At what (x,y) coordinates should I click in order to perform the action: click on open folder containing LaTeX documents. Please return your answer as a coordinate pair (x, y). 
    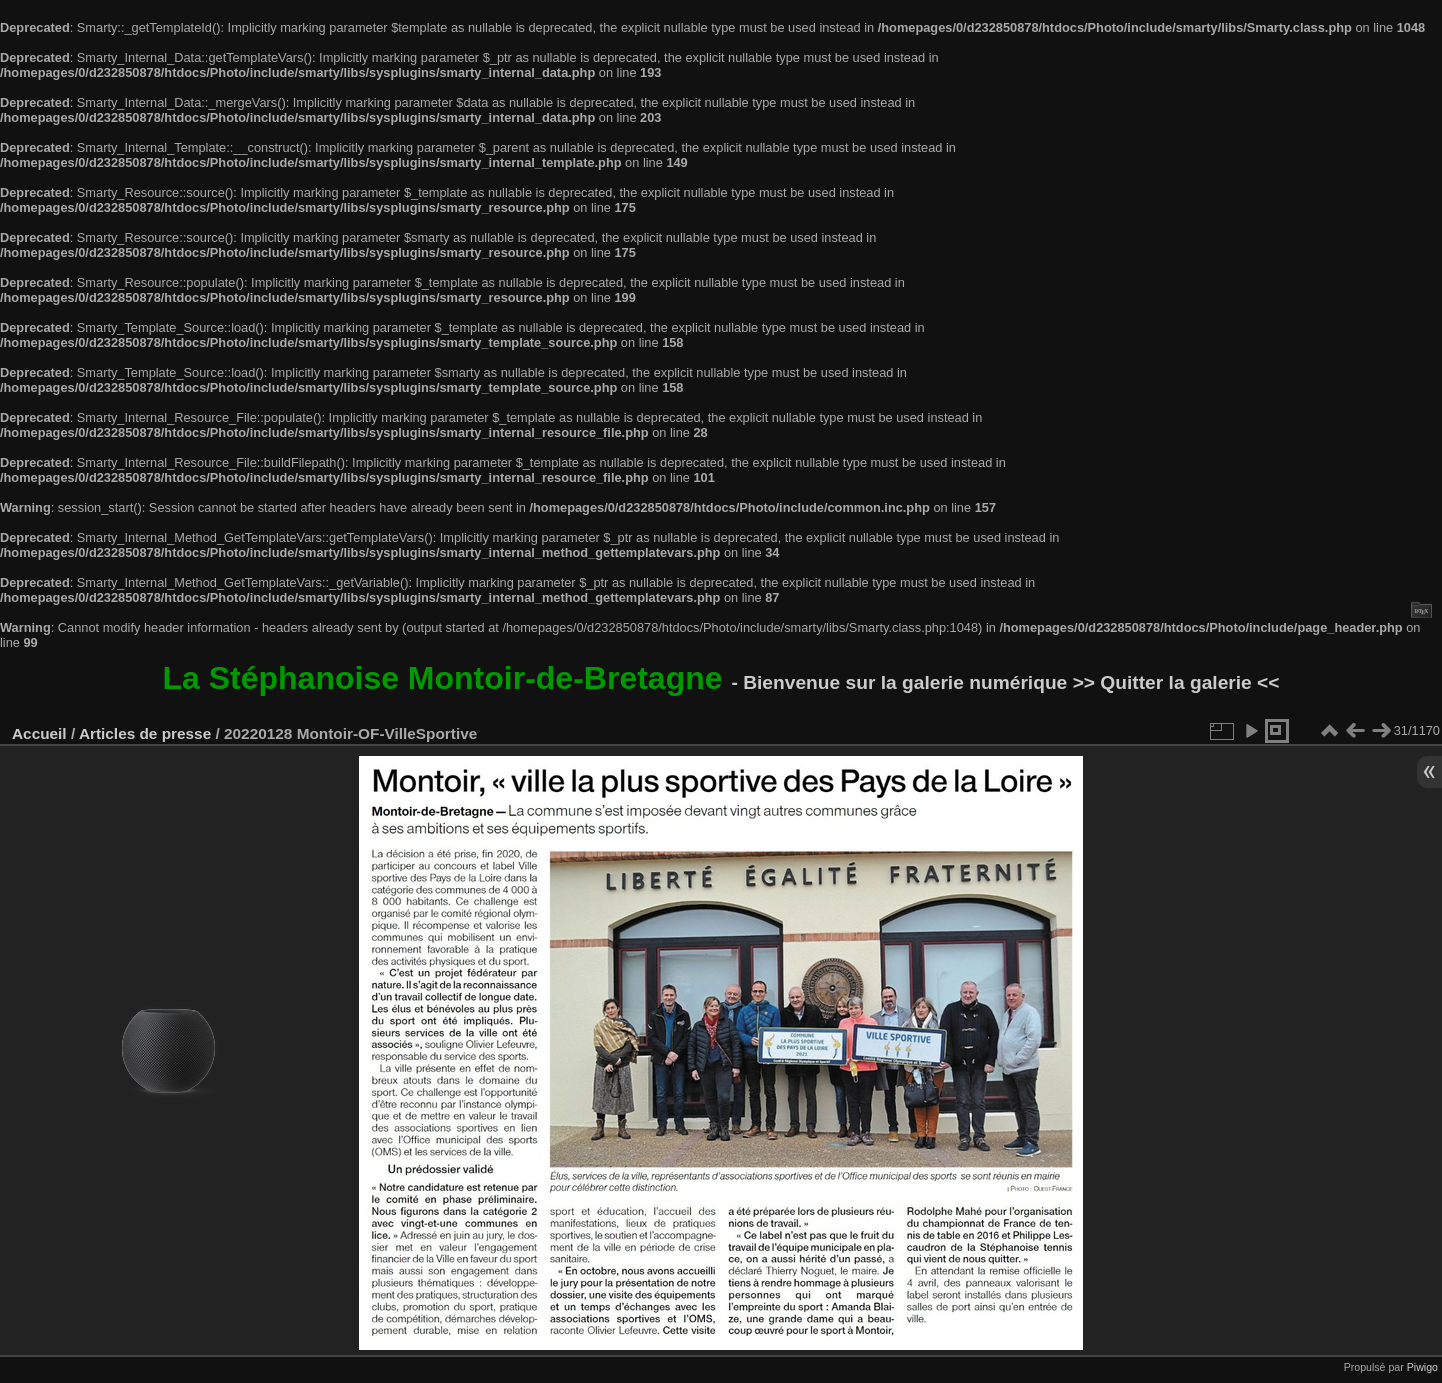
    Looking at the image, I should click on (1421, 610).